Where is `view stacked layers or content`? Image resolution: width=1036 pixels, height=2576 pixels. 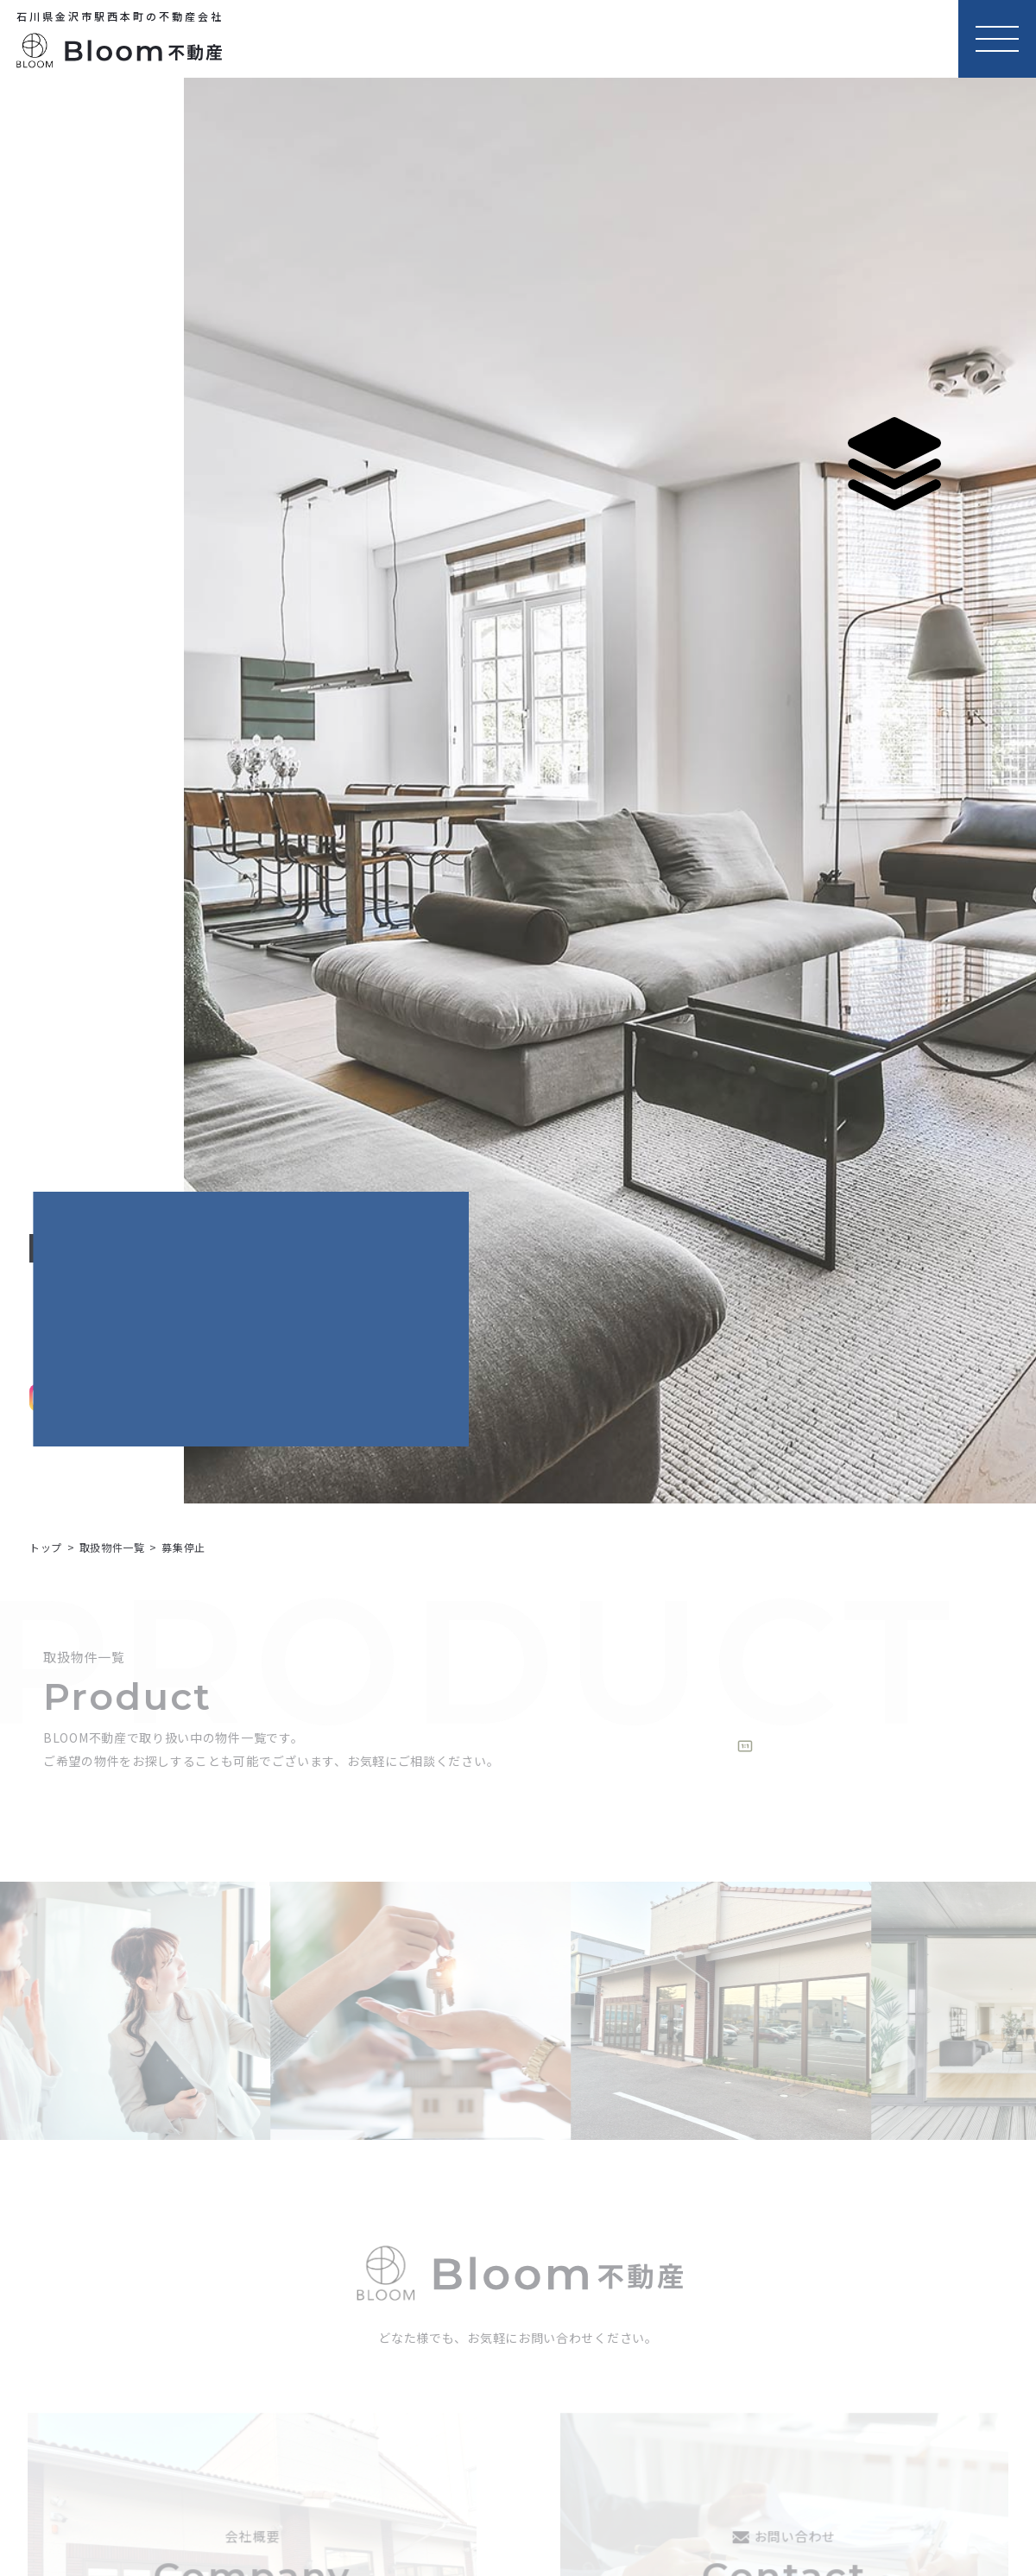
view stacked layers or content is located at coordinates (894, 464).